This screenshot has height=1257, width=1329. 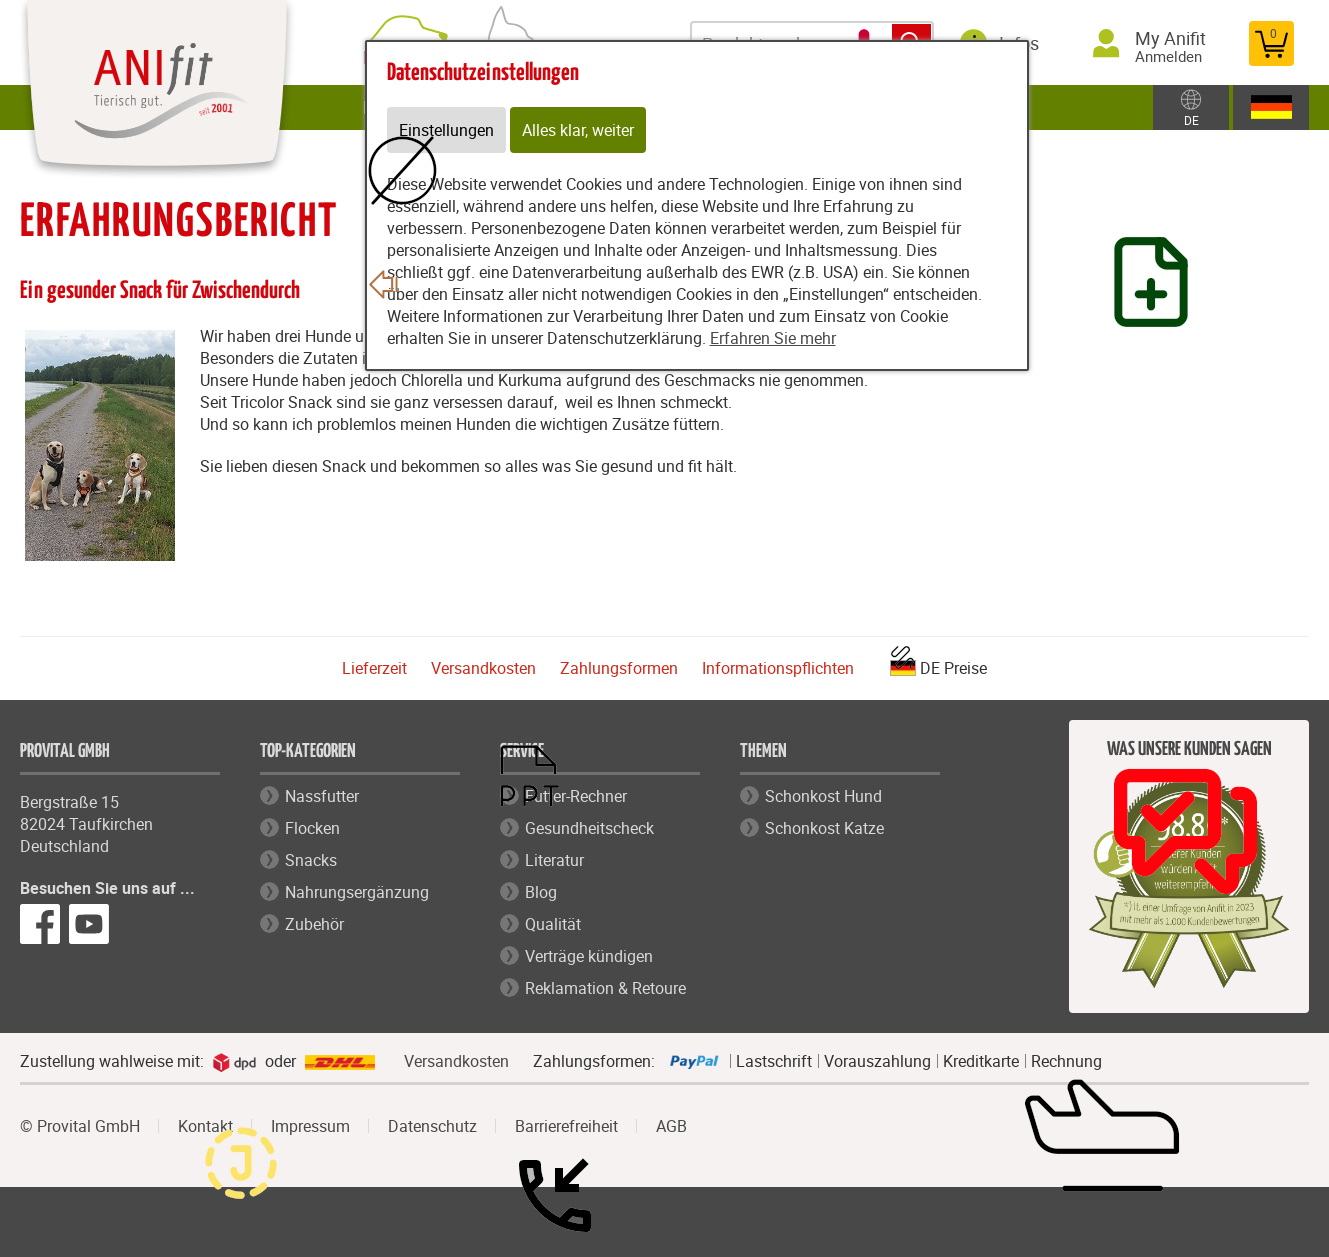 What do you see at coordinates (384, 284) in the screenshot?
I see `go back to previous screen` at bounding box center [384, 284].